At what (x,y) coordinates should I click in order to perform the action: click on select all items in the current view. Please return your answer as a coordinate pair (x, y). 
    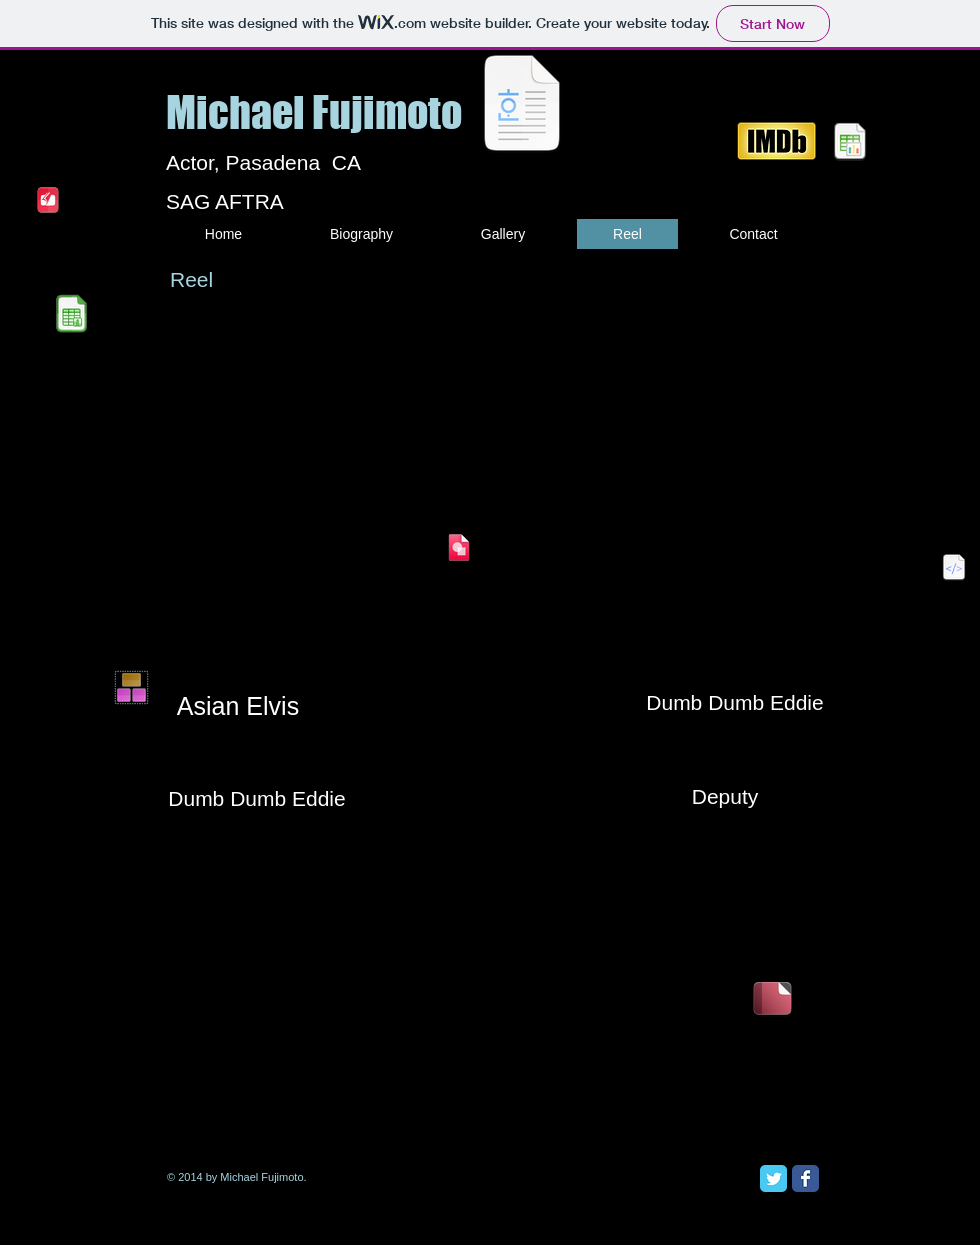
    Looking at the image, I should click on (131, 687).